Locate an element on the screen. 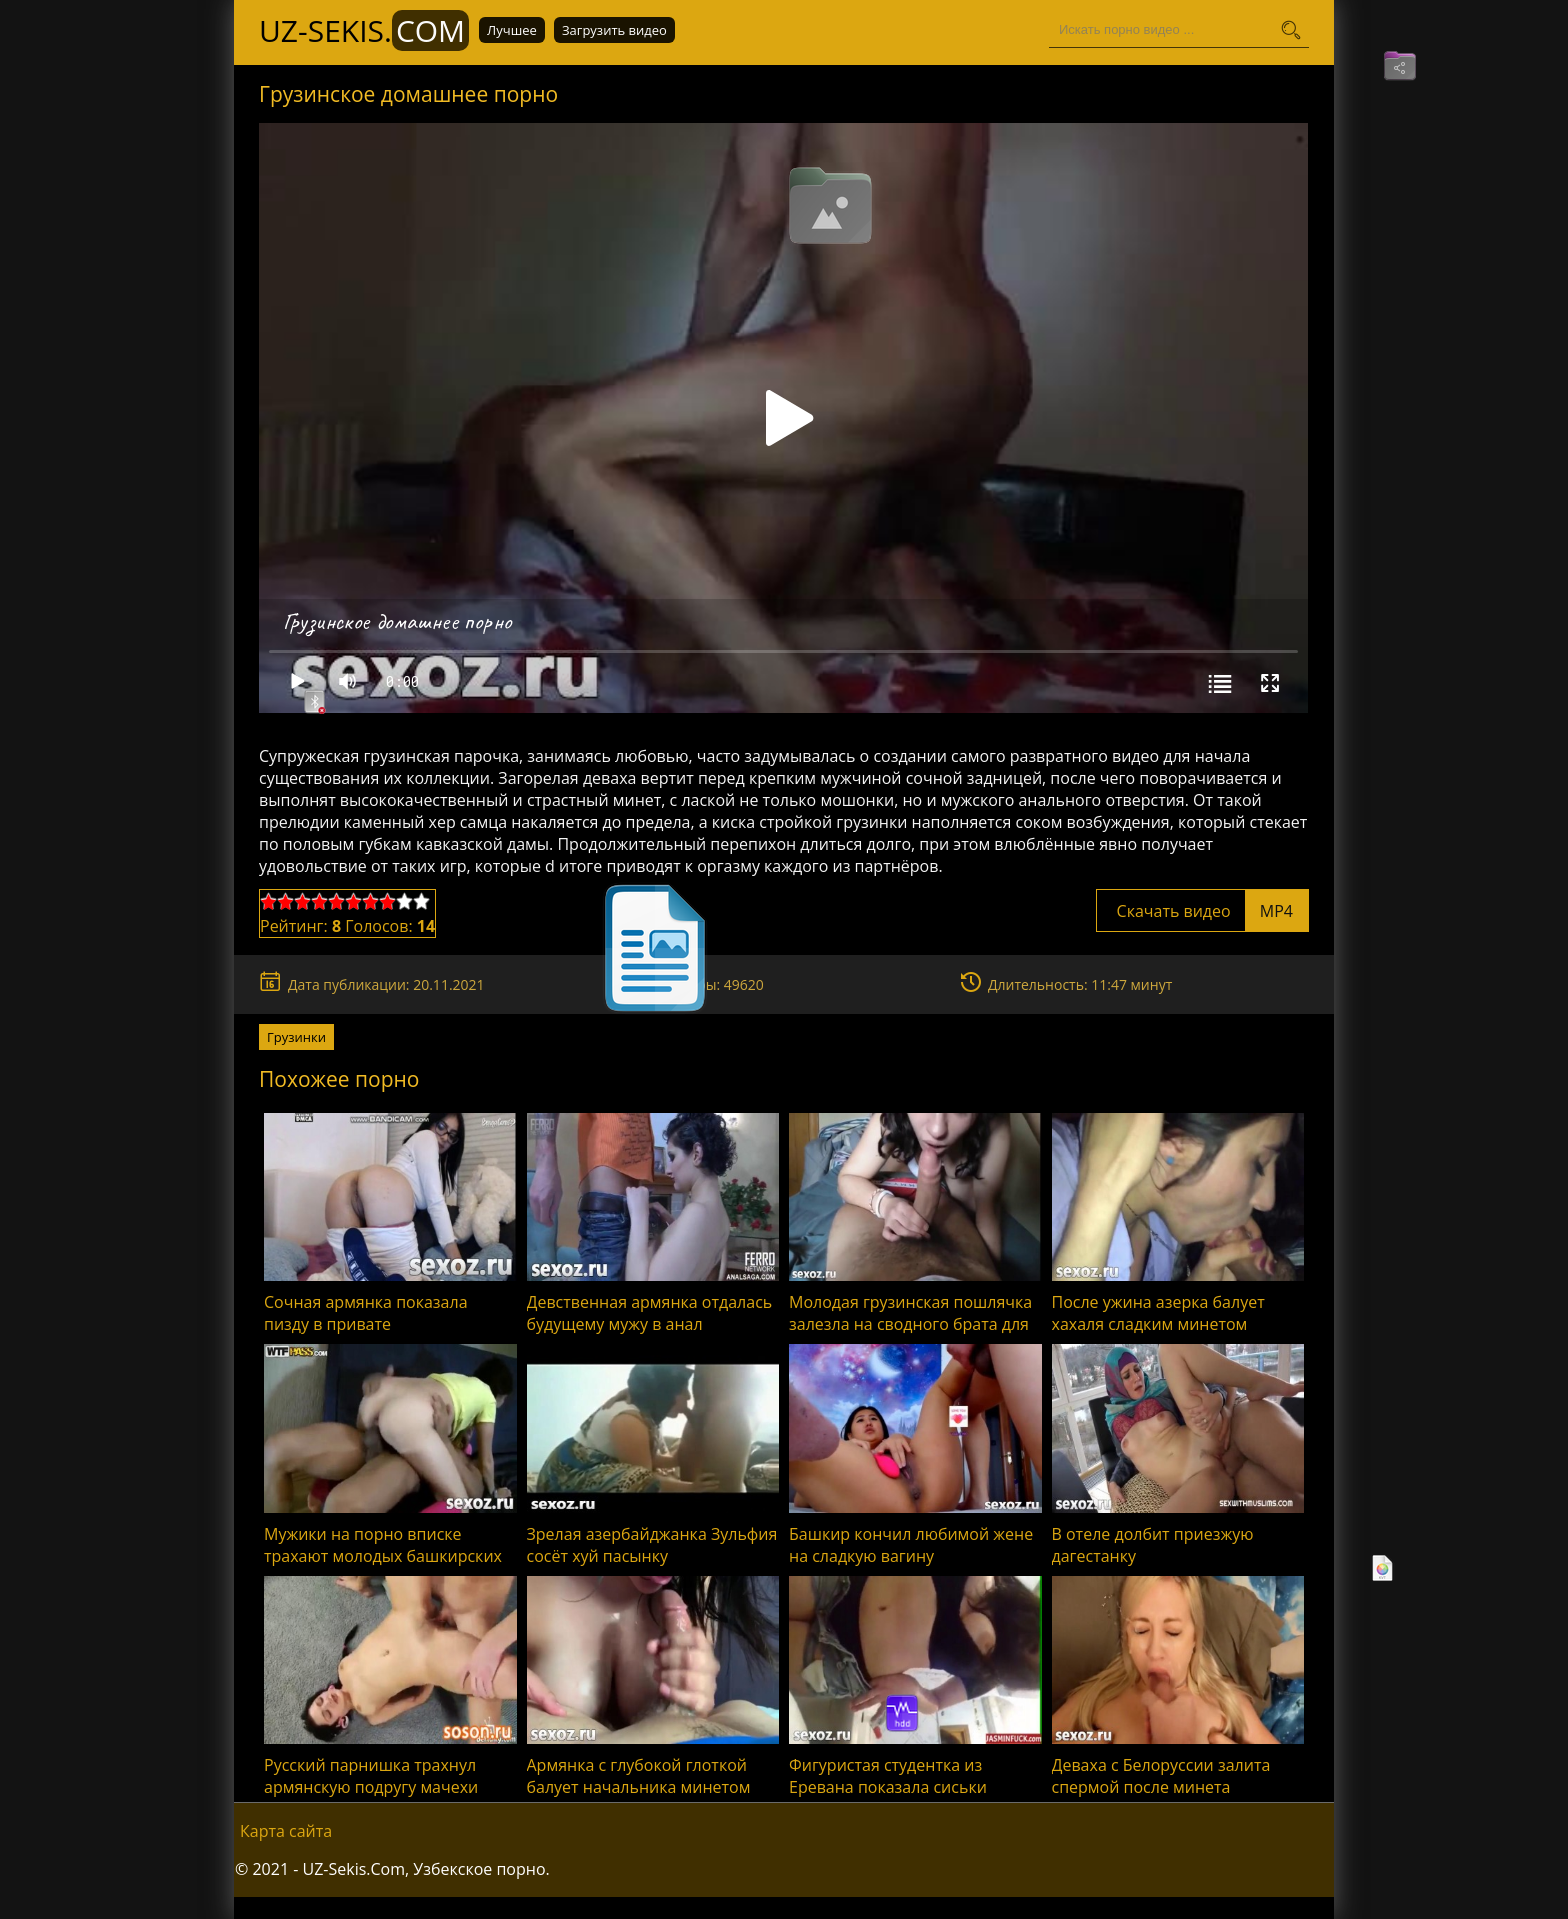 The image size is (1568, 1919). bluetooth is currently disabled is located at coordinates (314, 701).